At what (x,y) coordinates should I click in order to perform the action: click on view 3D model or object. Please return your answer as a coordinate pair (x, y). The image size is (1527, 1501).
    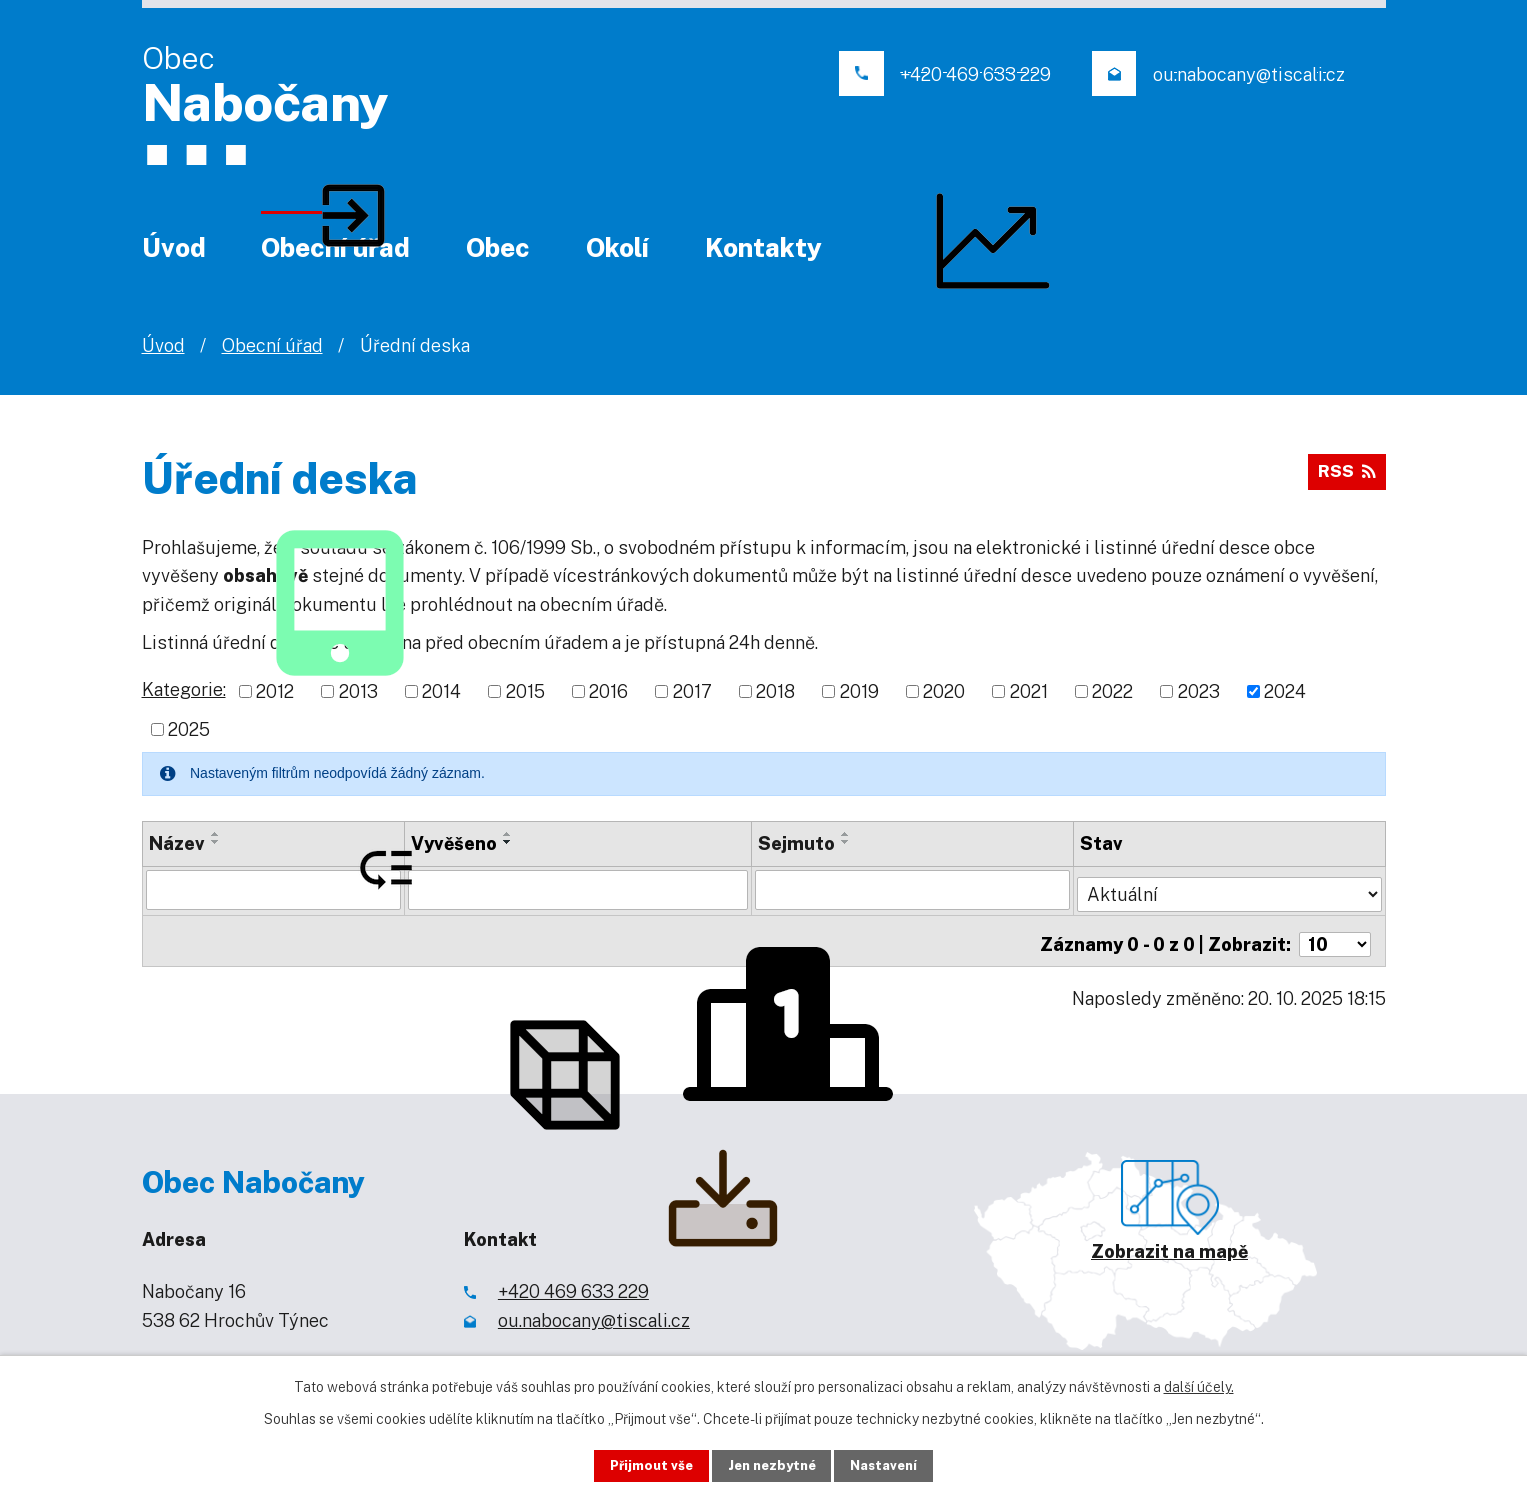
    Looking at the image, I should click on (565, 1075).